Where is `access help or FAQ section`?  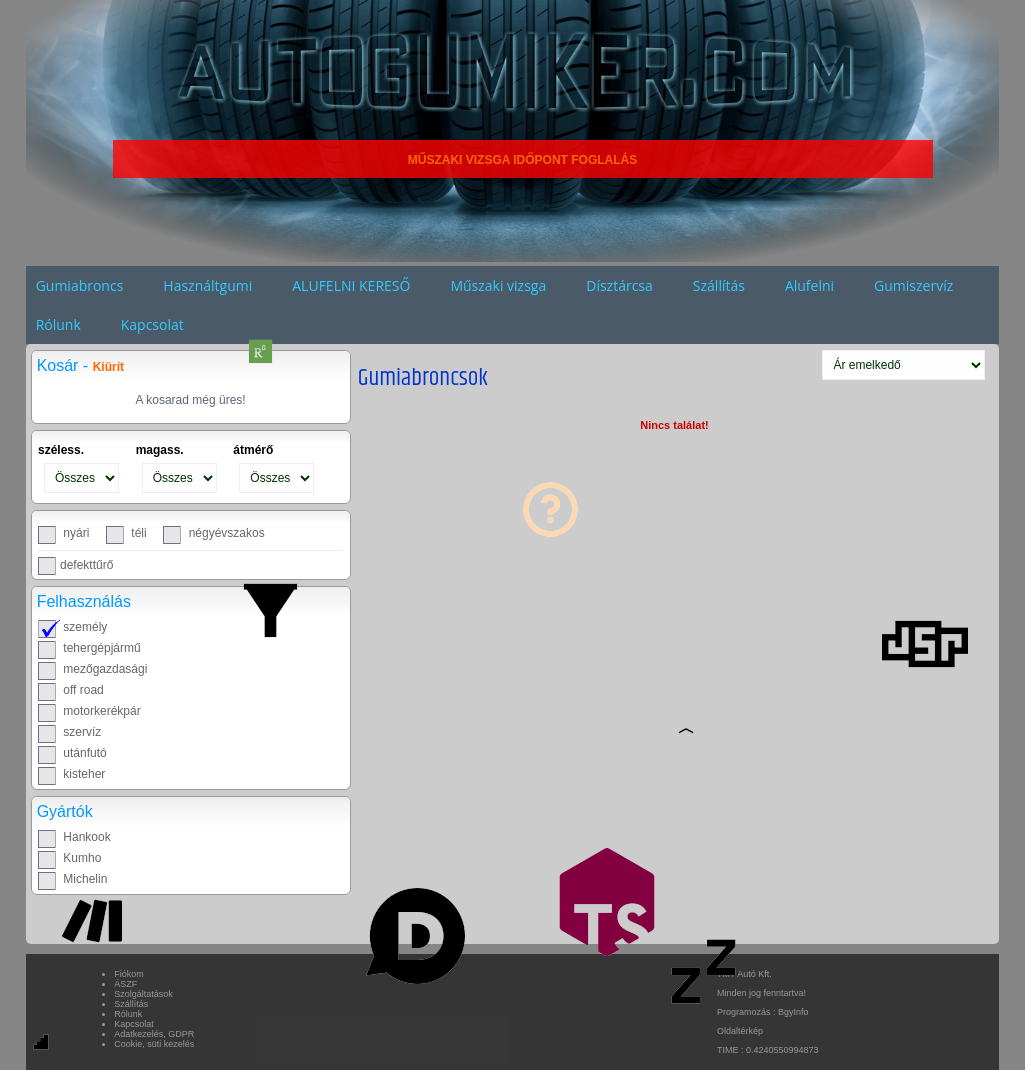
access help or FAQ section is located at coordinates (550, 509).